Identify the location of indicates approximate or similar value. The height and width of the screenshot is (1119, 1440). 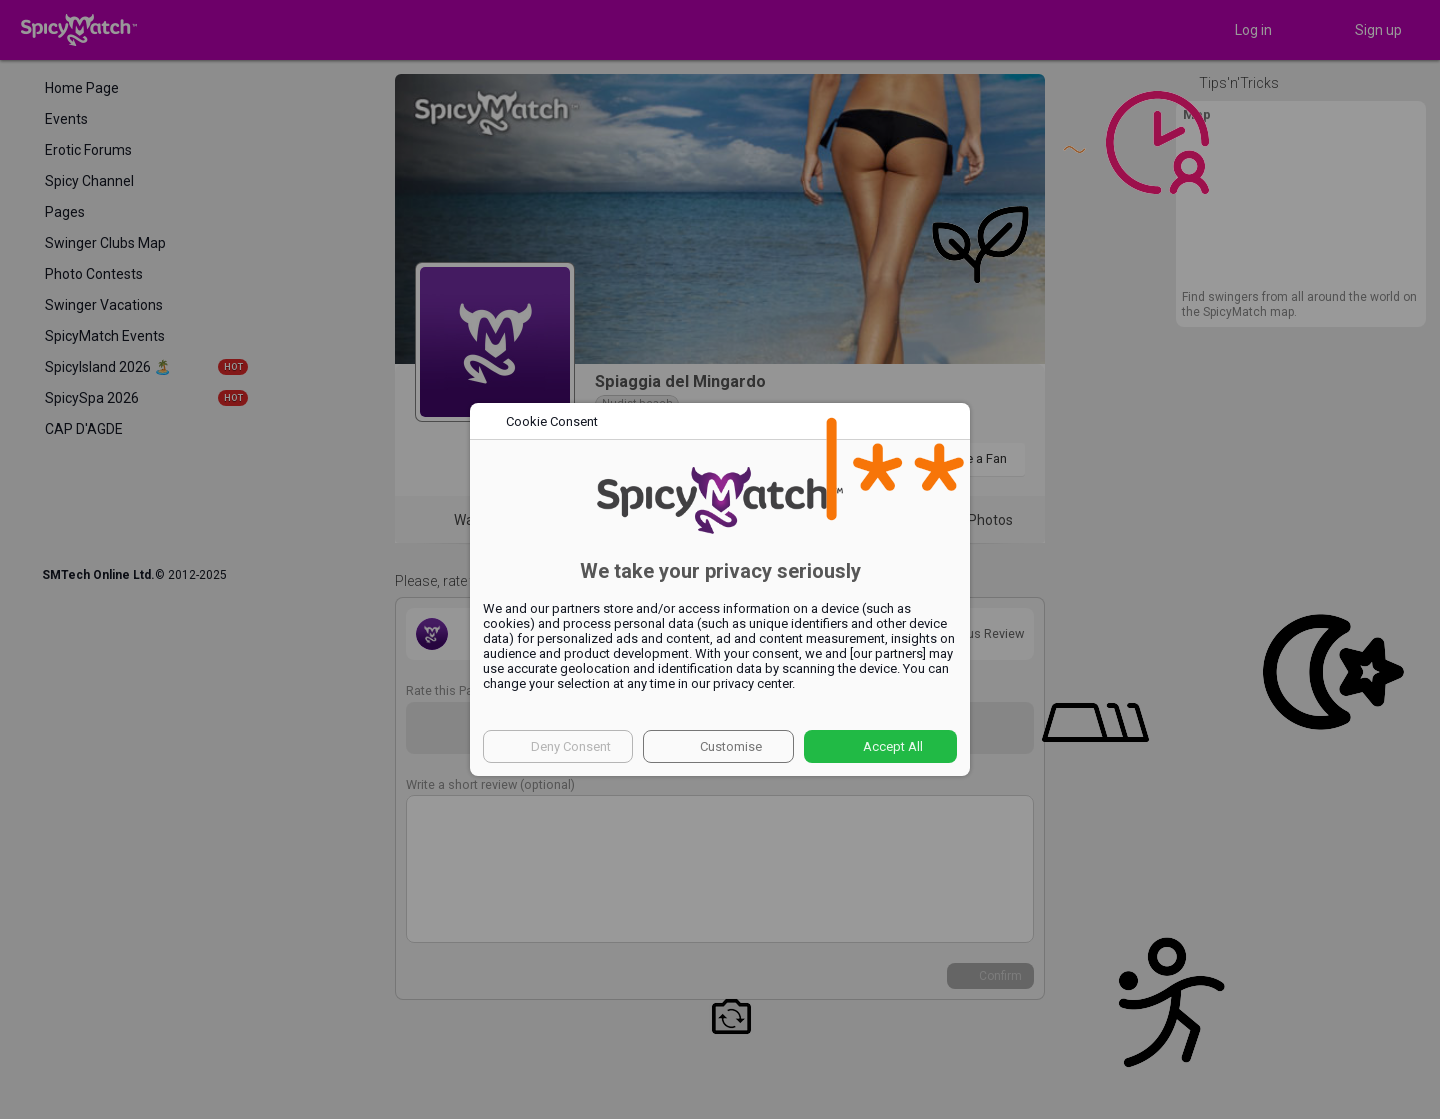
(1074, 149).